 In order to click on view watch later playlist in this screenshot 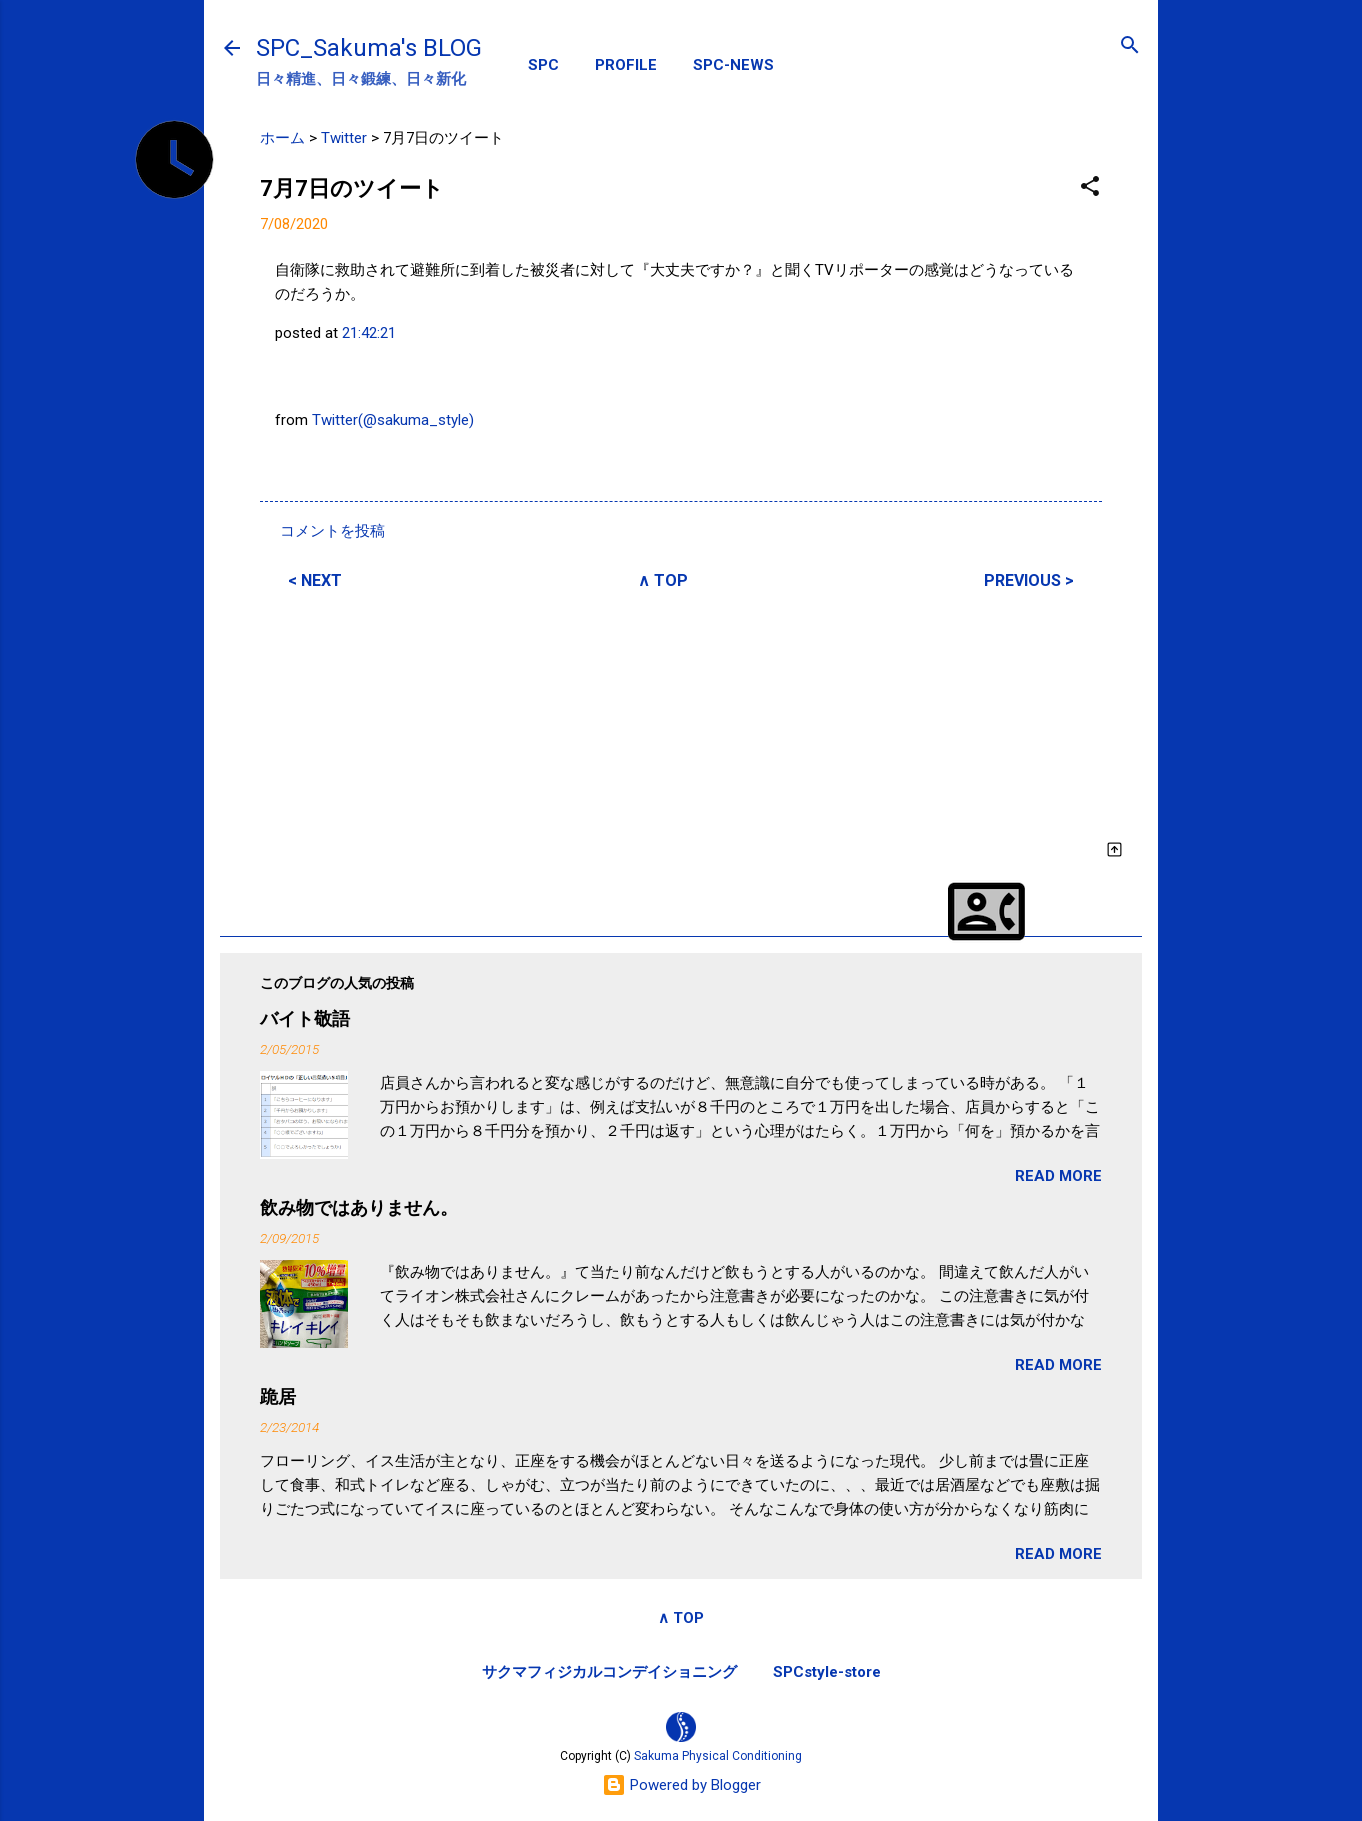, I will do `click(174, 159)`.